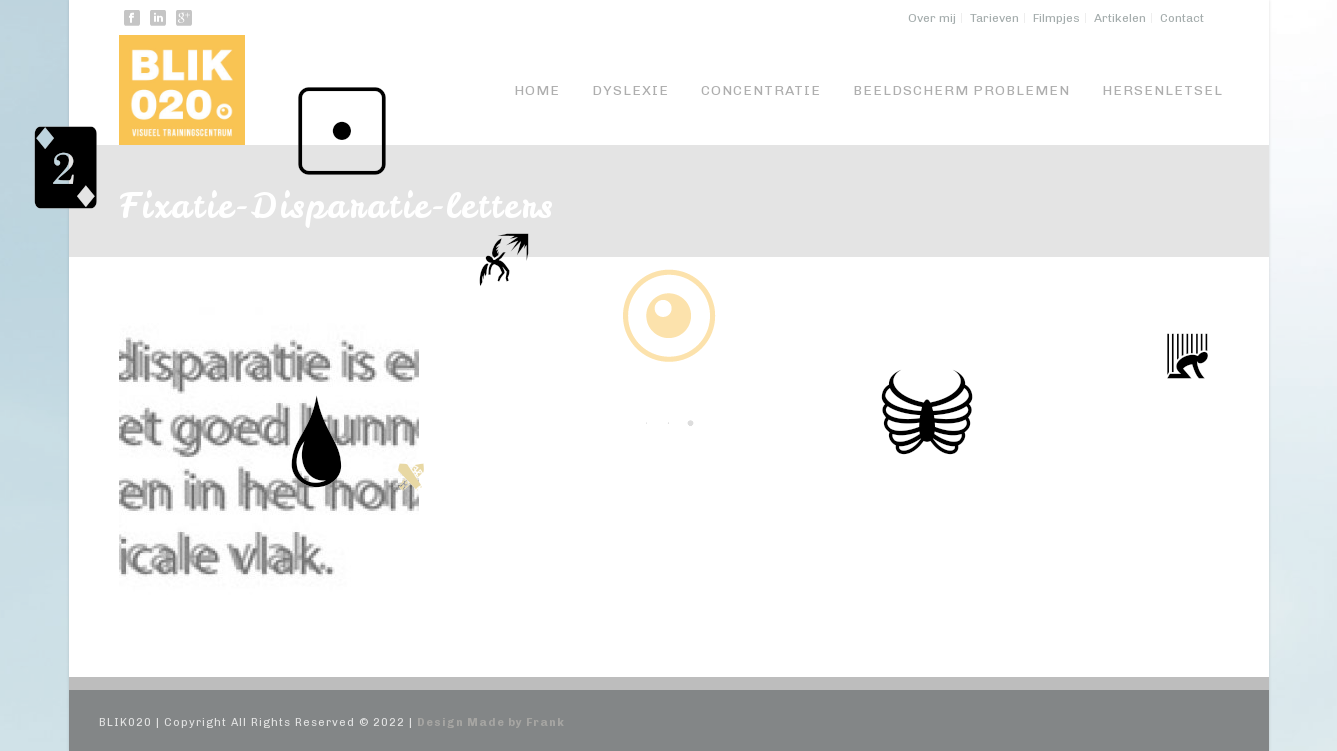 This screenshot has width=1337, height=751. Describe the element at coordinates (315, 441) in the screenshot. I see `indicates water or liquid-related feature` at that location.